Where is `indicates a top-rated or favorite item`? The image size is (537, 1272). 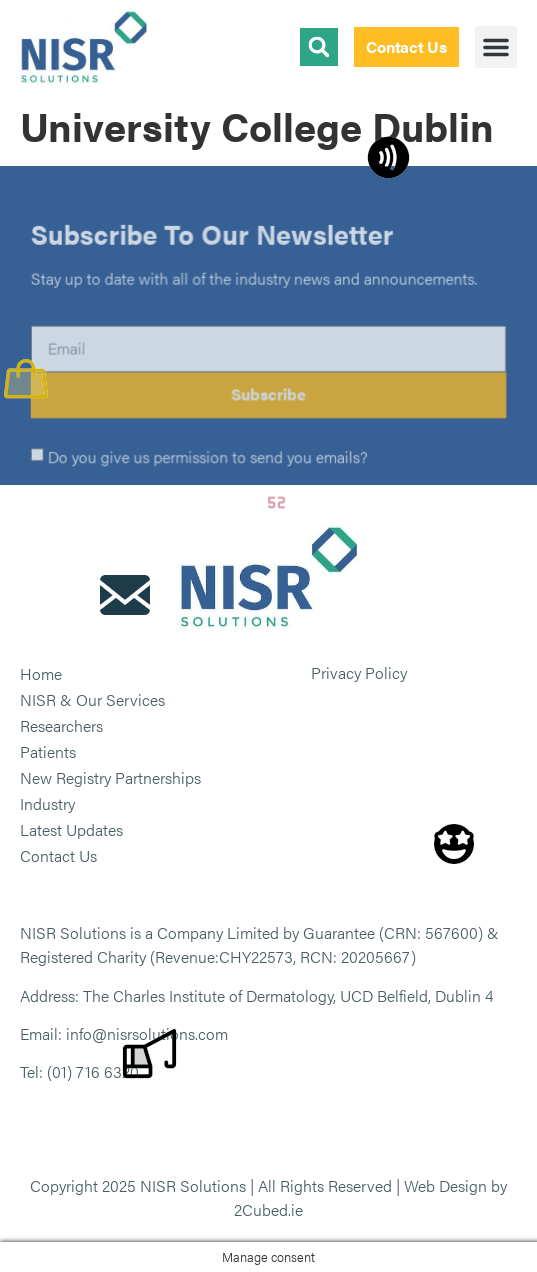 indicates a top-rated or favorite item is located at coordinates (454, 844).